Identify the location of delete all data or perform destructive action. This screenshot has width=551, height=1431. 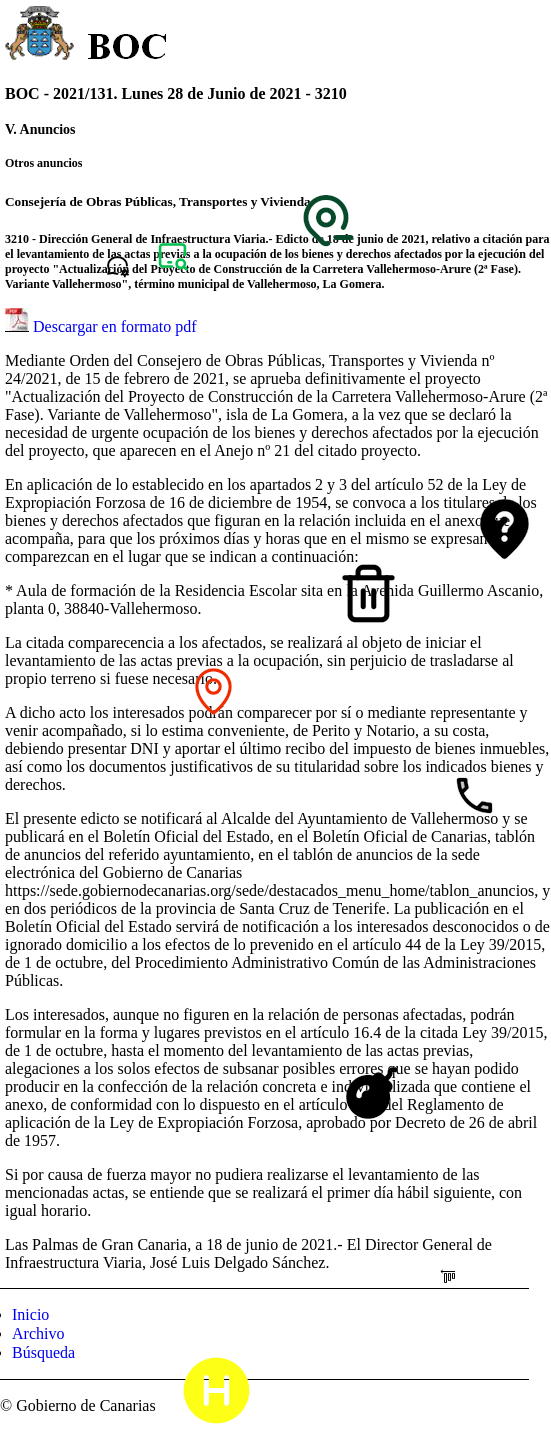
(372, 1093).